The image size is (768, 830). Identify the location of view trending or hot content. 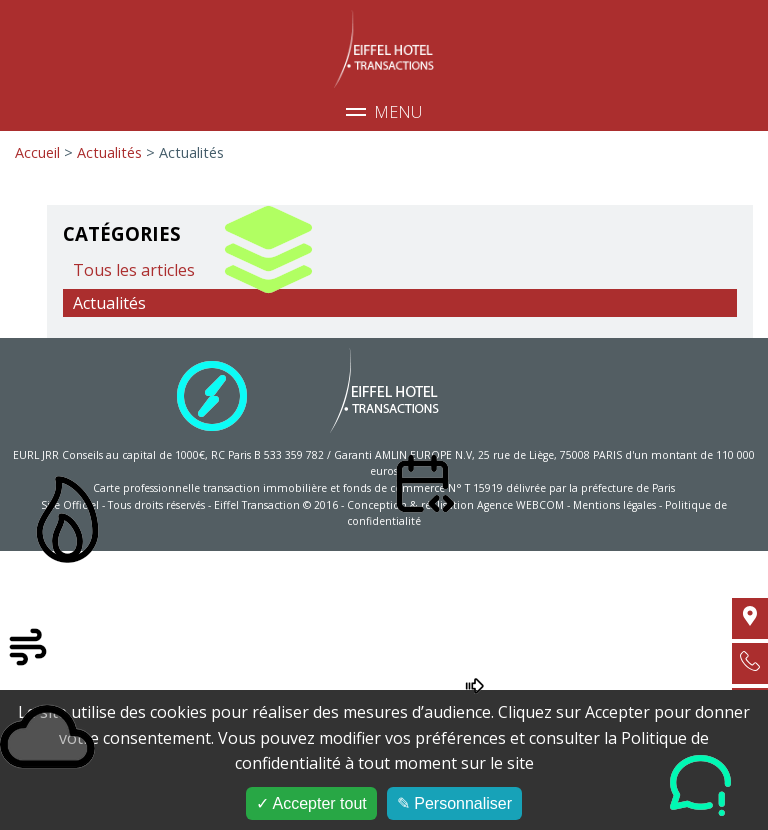
(67, 519).